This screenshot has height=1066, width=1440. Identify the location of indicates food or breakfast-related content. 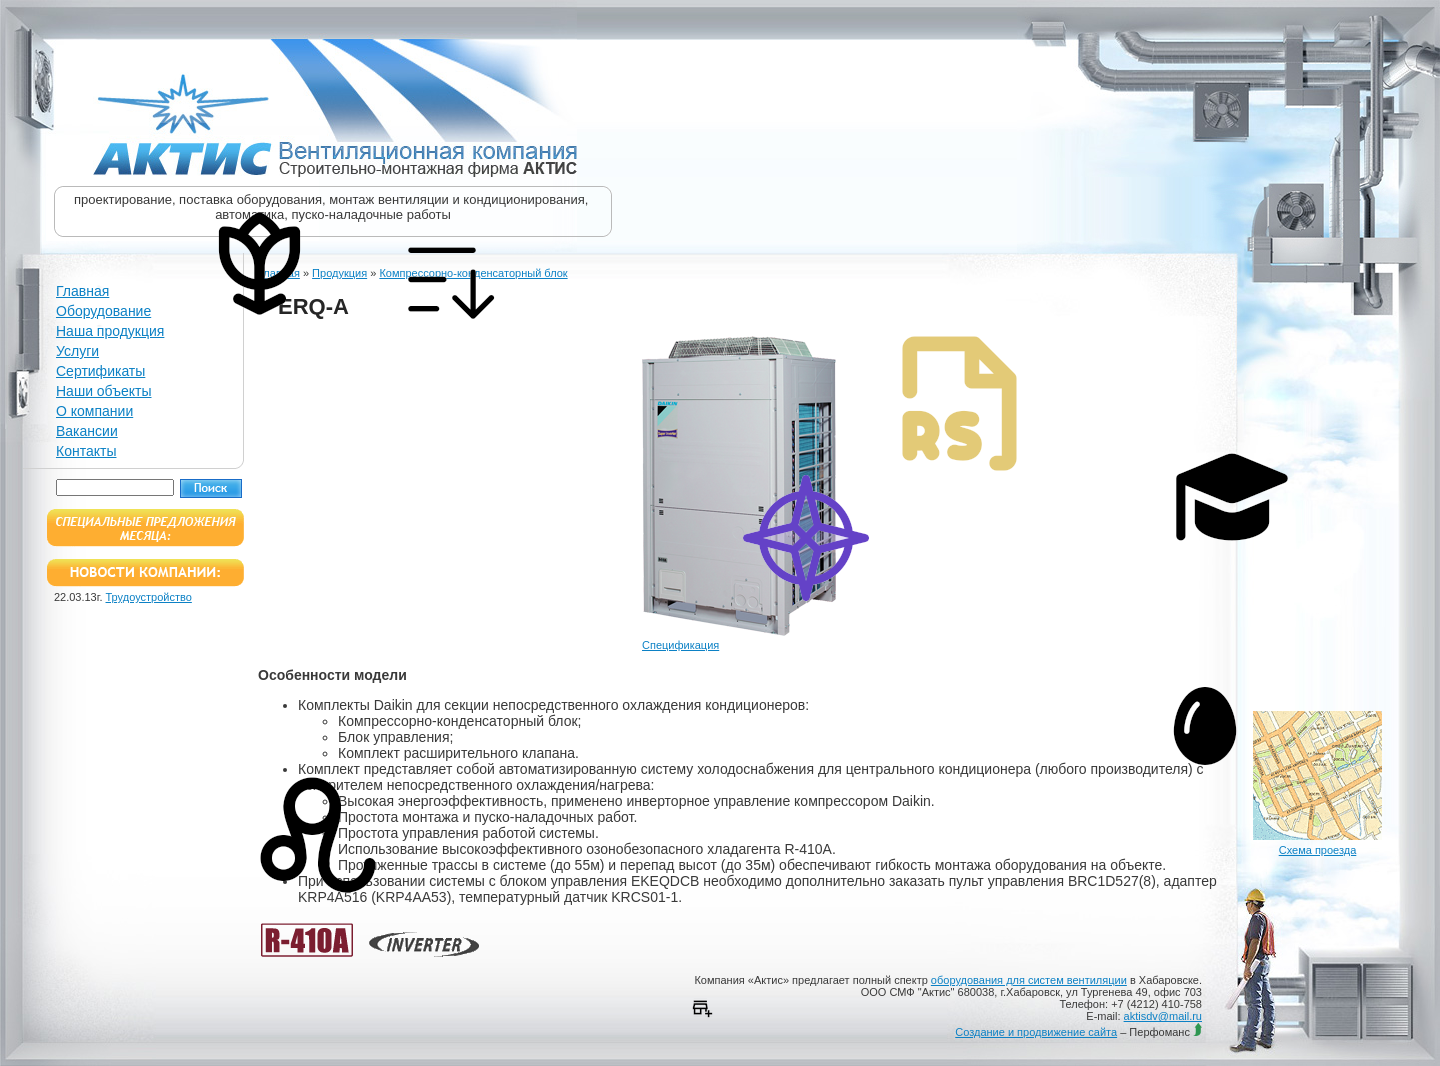
(1205, 726).